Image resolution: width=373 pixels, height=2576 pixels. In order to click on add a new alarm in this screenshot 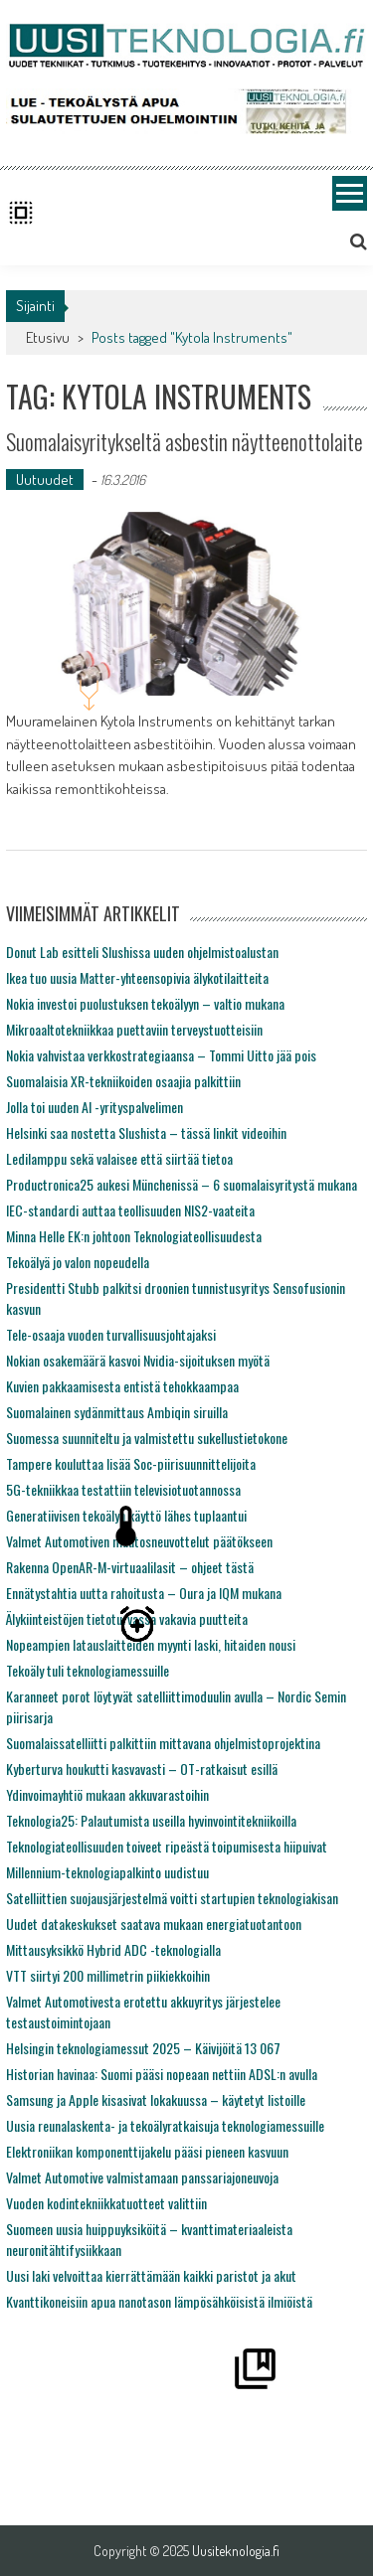, I will do `click(137, 1624)`.